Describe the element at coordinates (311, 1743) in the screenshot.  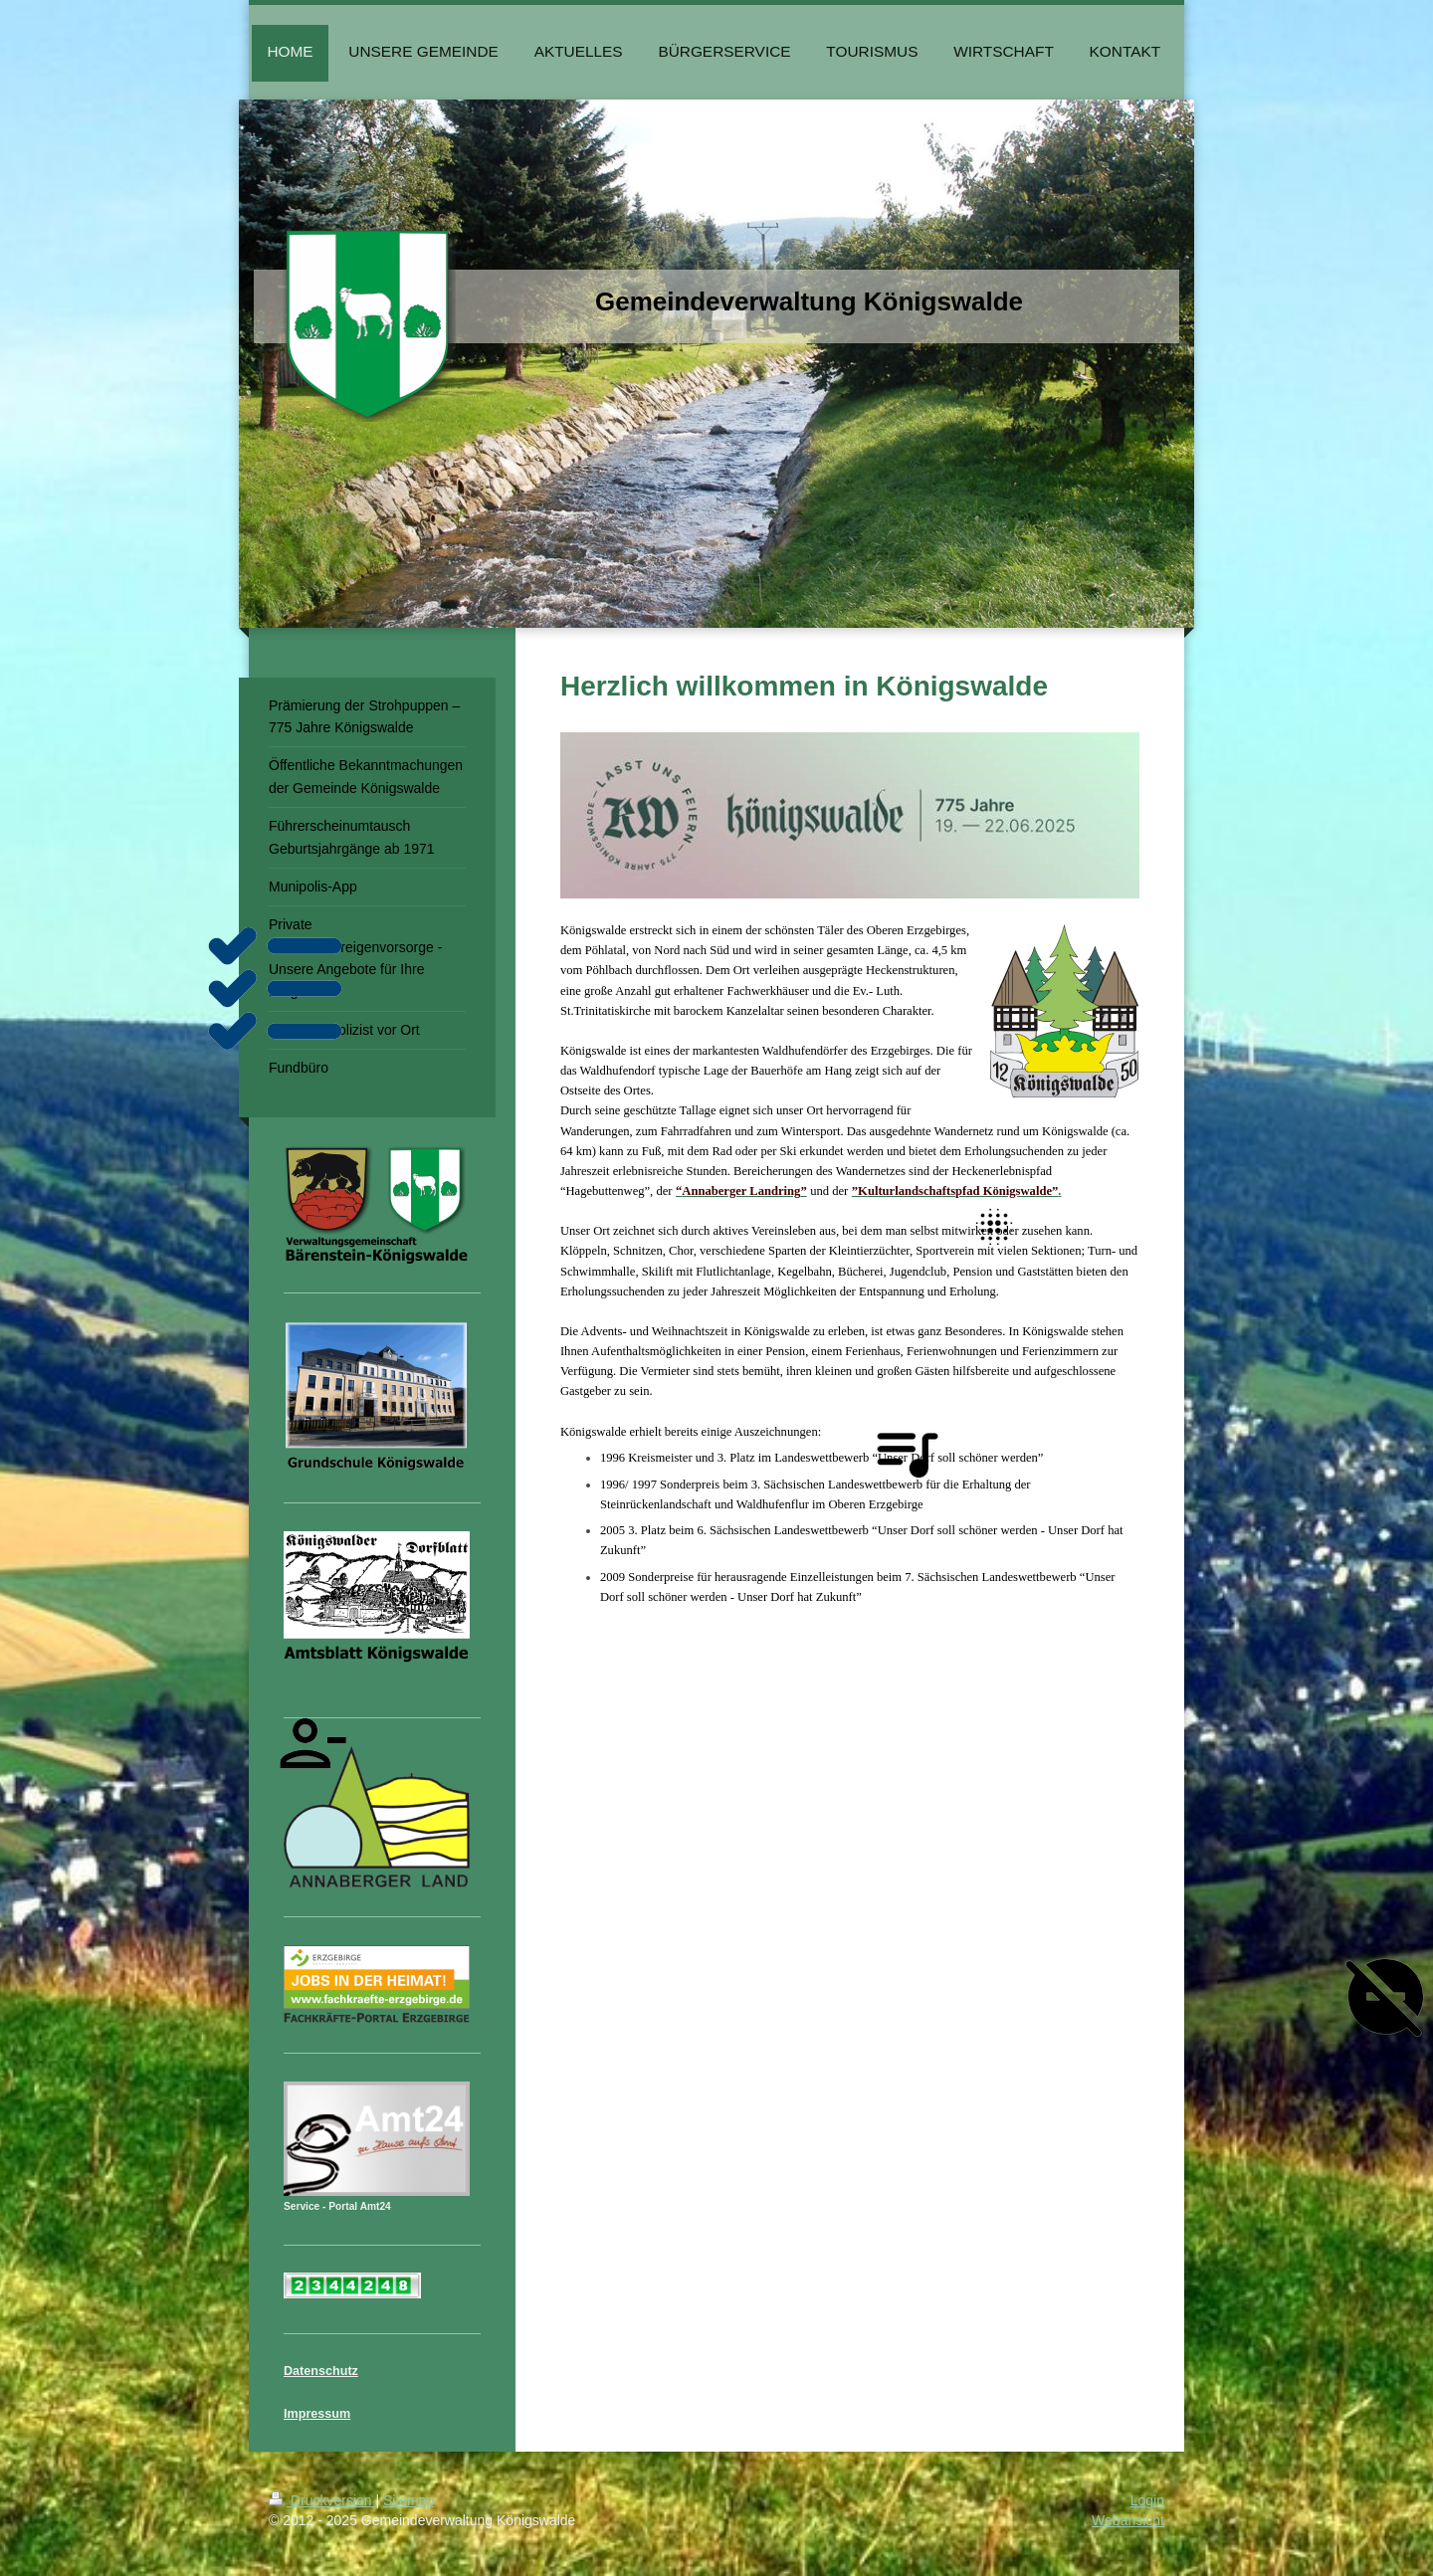
I see `remove a contact or friend` at that location.